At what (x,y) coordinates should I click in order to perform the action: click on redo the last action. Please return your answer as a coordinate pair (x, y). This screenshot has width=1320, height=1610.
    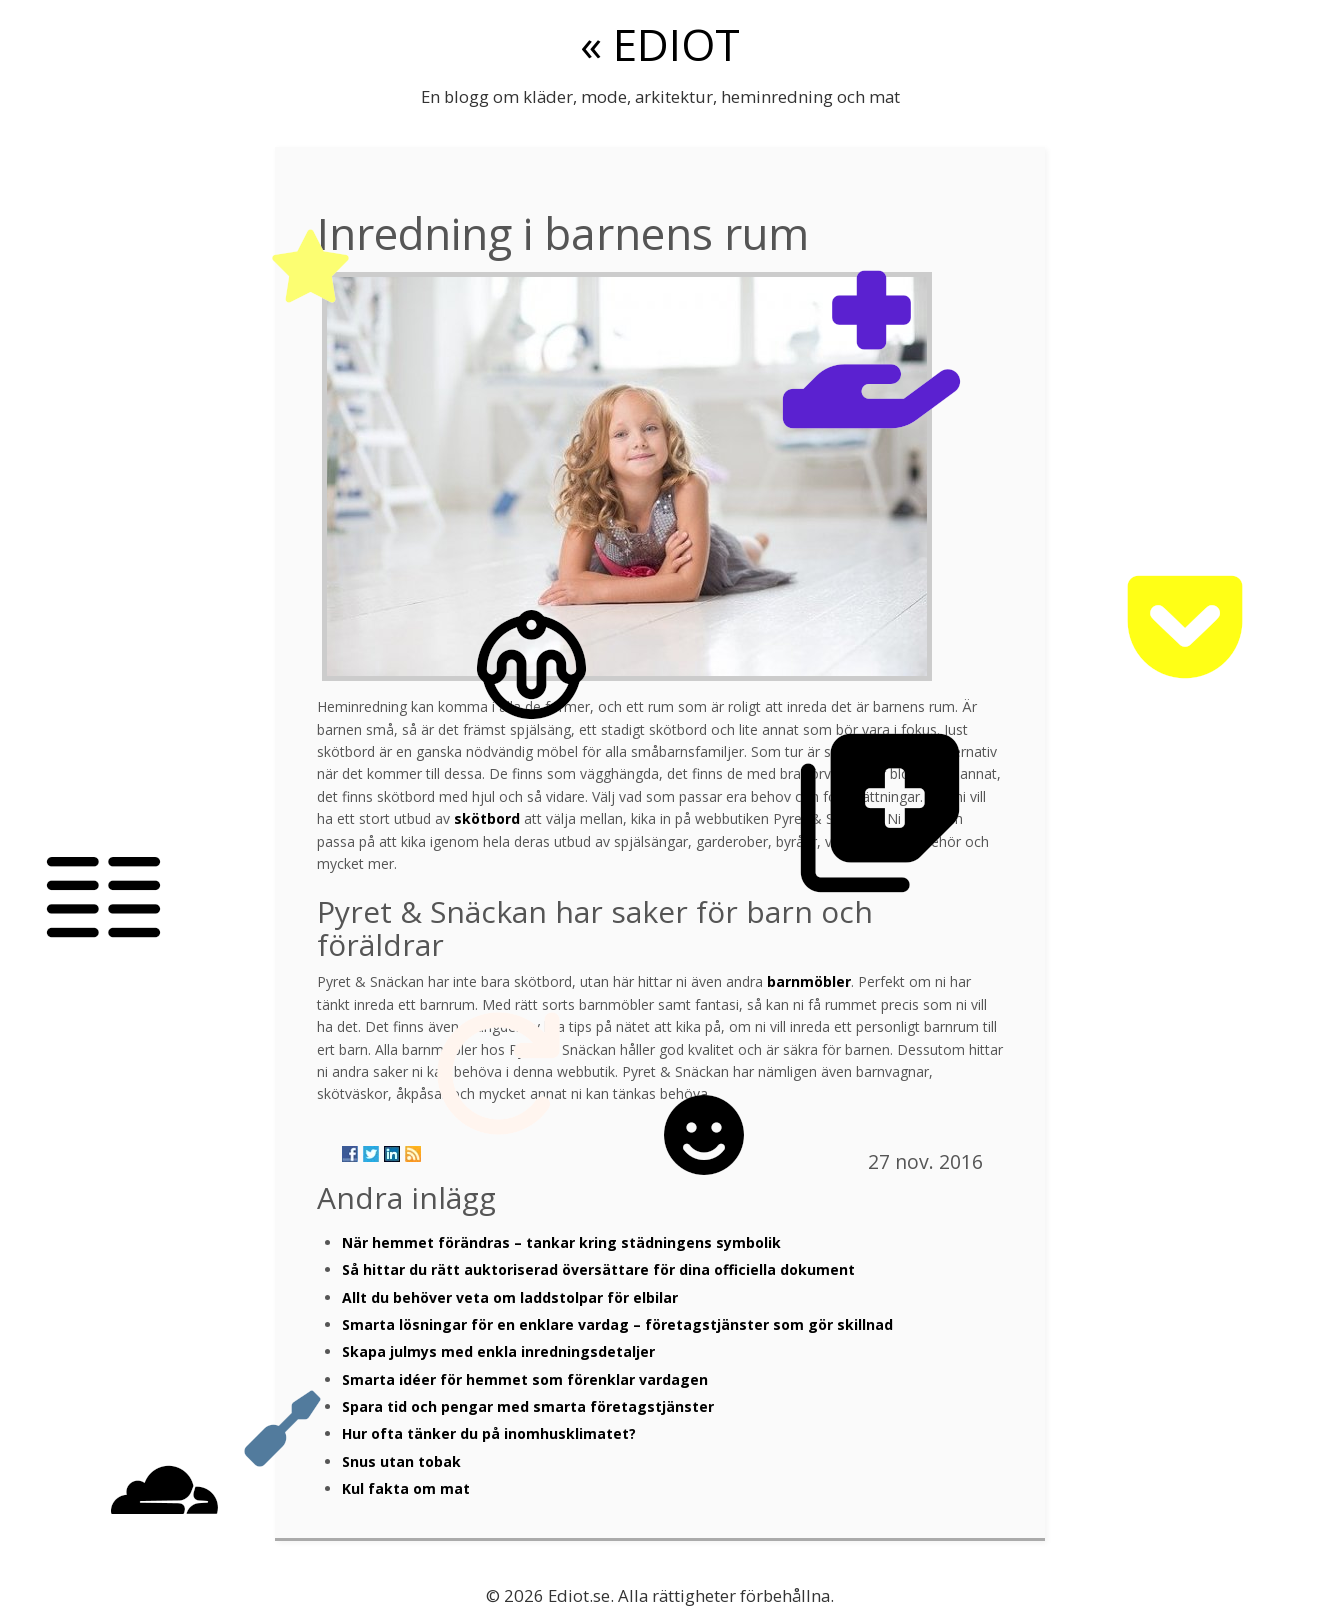
    Looking at the image, I should click on (498, 1073).